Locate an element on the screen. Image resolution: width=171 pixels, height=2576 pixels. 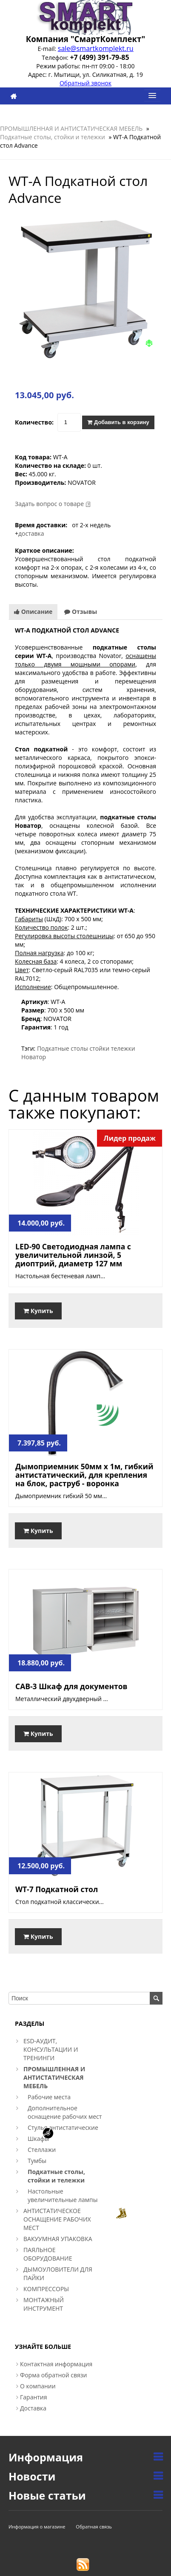
select triton or sea creature character is located at coordinates (149, 343).